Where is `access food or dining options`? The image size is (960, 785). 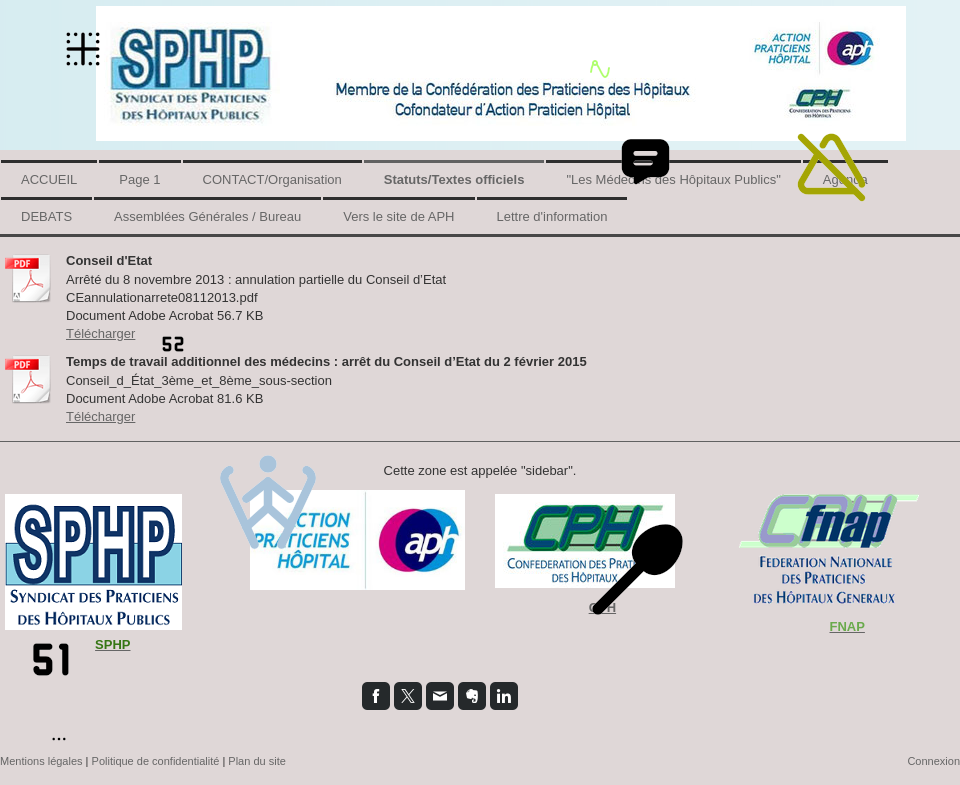 access food or dining options is located at coordinates (637, 569).